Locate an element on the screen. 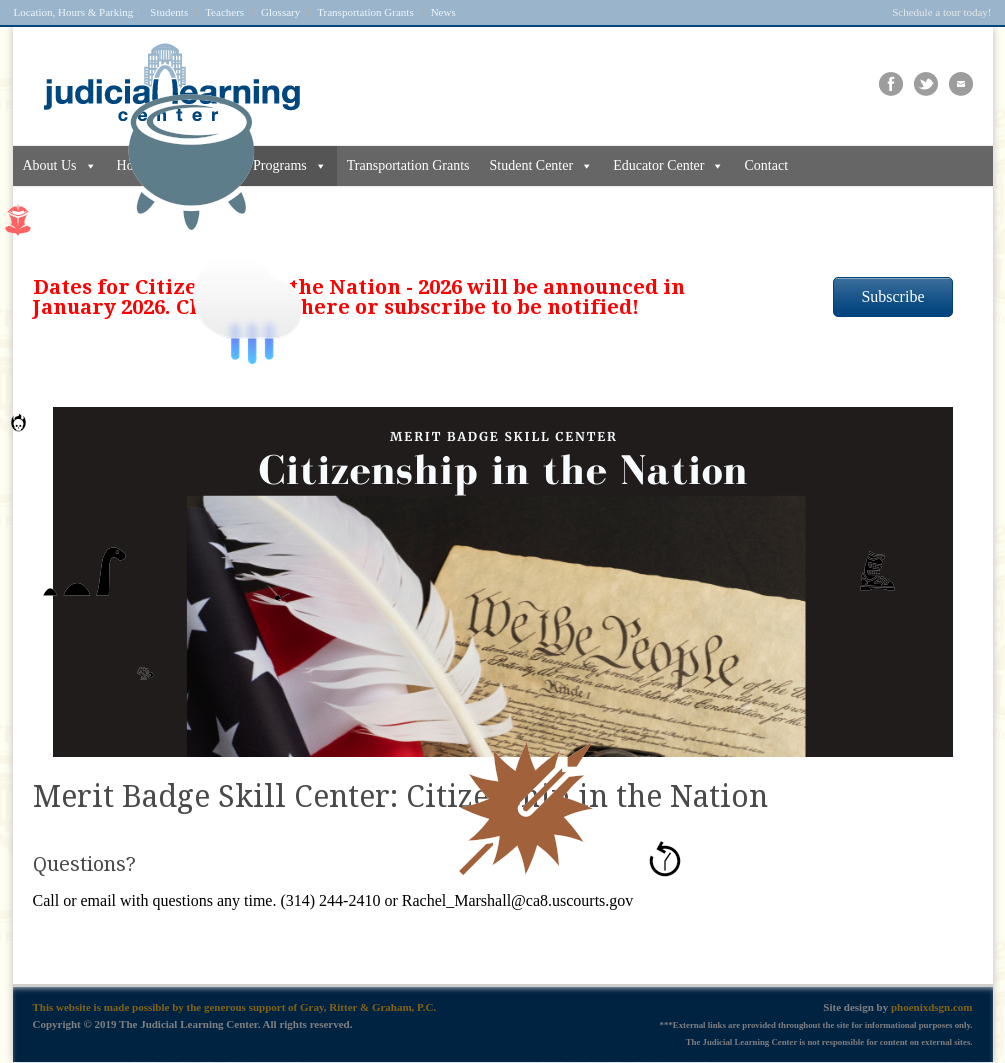 The height and width of the screenshot is (1063, 1005). indicates rainy or showery weather conditions is located at coordinates (248, 309).